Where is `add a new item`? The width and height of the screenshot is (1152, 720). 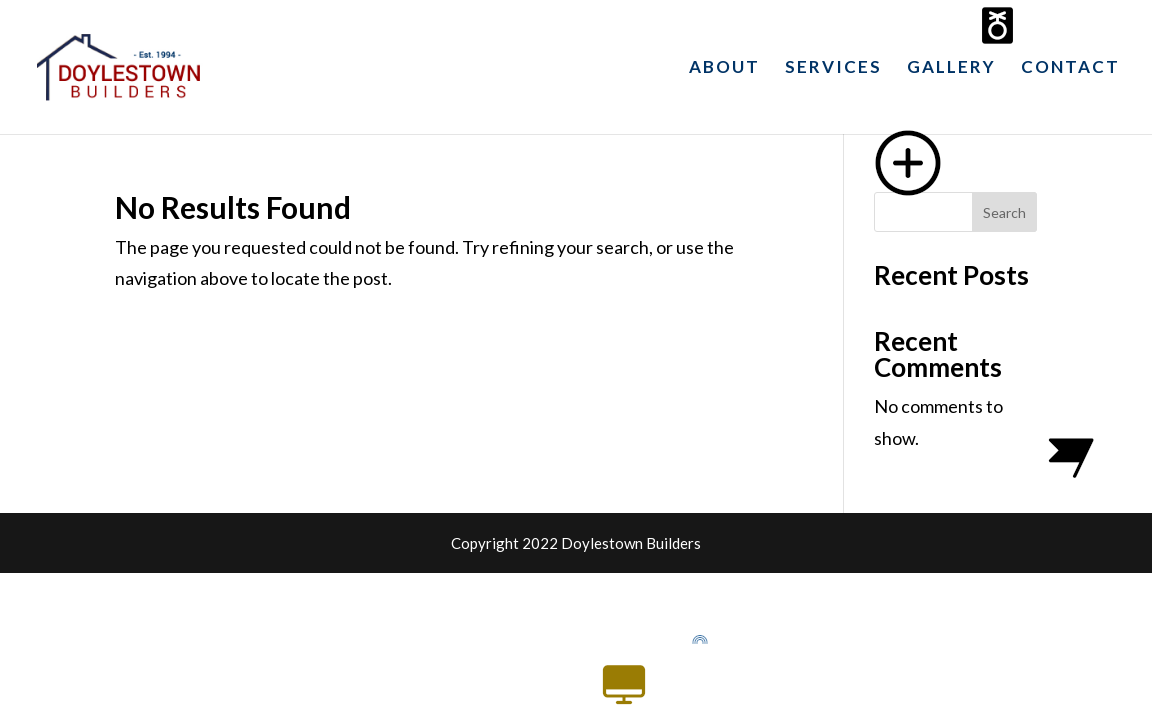 add a new item is located at coordinates (908, 163).